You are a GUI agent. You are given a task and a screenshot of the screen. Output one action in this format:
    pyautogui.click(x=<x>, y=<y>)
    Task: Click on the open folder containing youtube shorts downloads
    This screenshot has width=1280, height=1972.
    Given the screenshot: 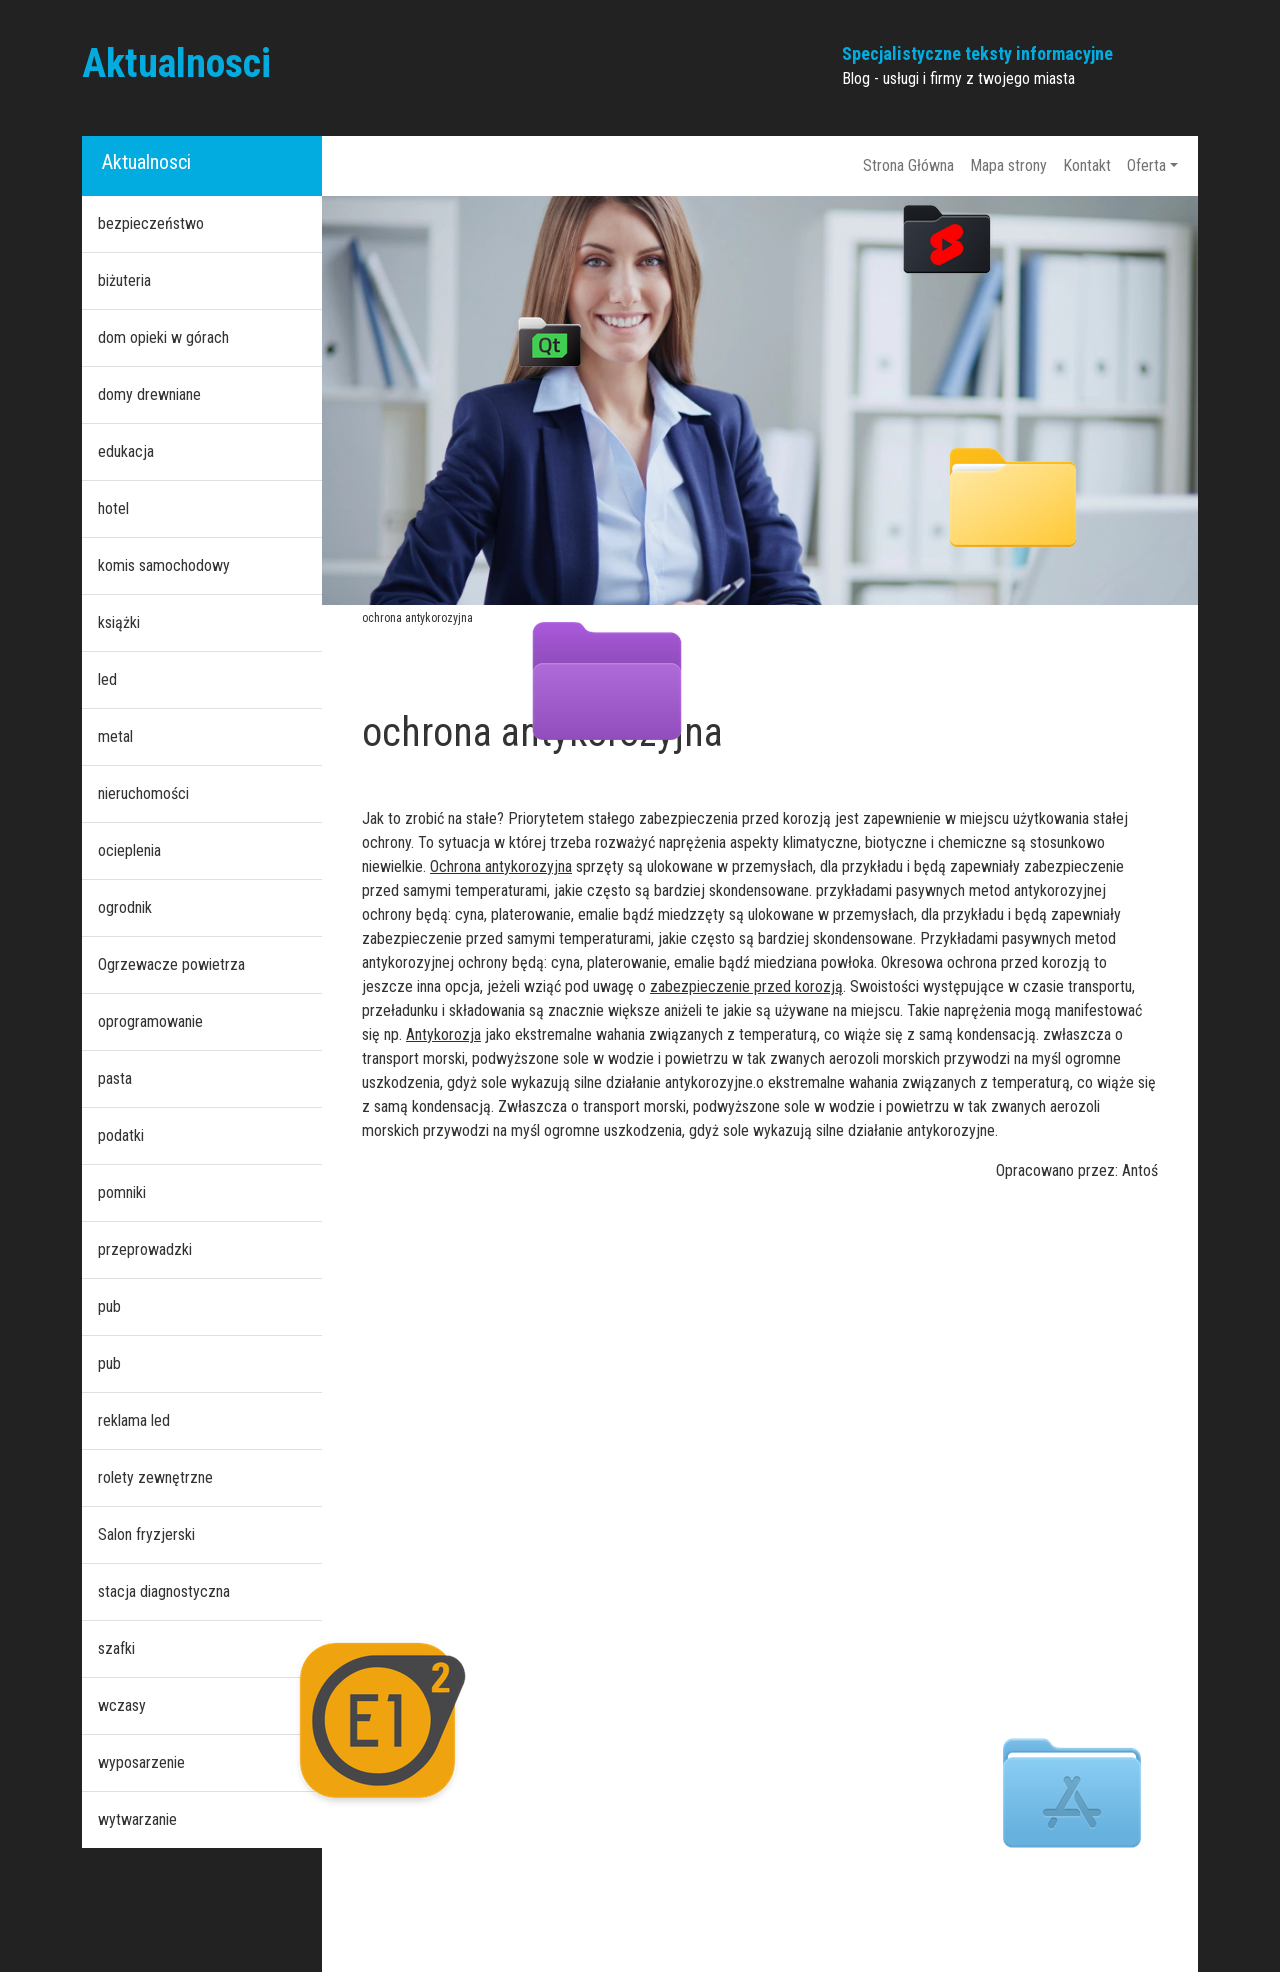 What is the action you would take?
    pyautogui.click(x=946, y=241)
    